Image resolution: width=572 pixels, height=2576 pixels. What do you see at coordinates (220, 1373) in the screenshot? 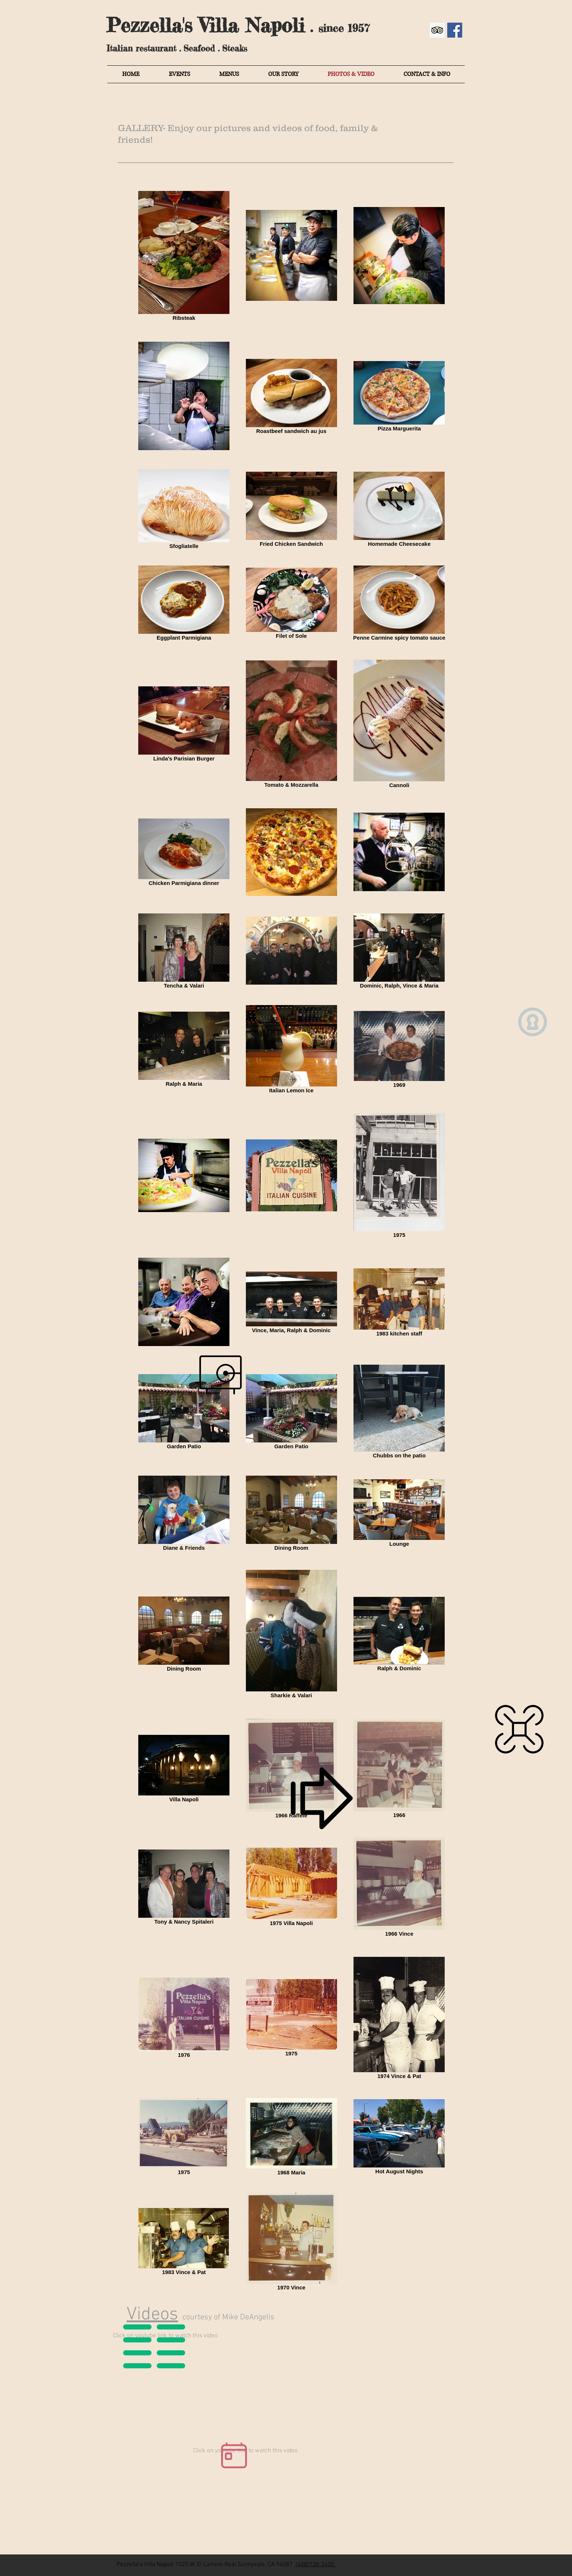
I see `access secure storage or vault` at bounding box center [220, 1373].